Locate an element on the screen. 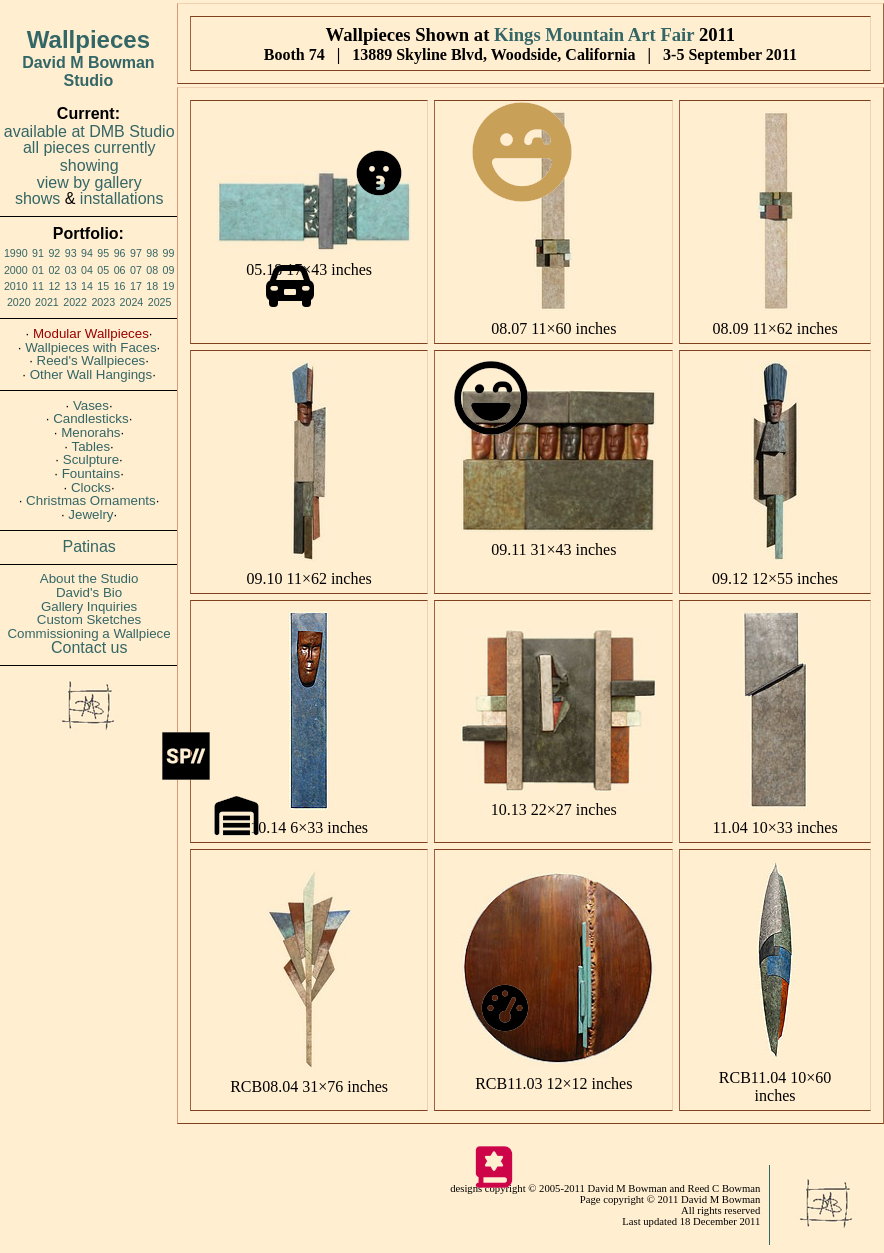 The width and height of the screenshot is (884, 1253). stackpath company logo is located at coordinates (186, 756).